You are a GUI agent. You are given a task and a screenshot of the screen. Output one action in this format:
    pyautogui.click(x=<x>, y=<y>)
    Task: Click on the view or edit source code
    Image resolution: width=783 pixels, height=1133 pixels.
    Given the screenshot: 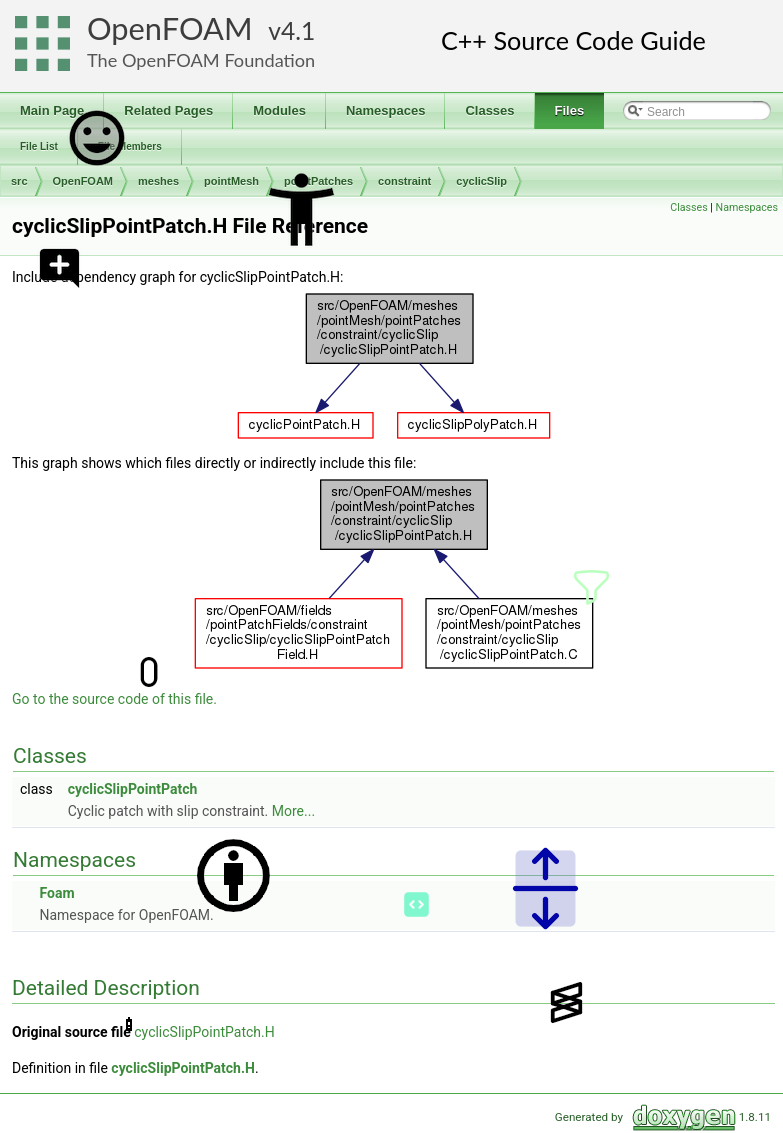 What is the action you would take?
    pyautogui.click(x=416, y=904)
    